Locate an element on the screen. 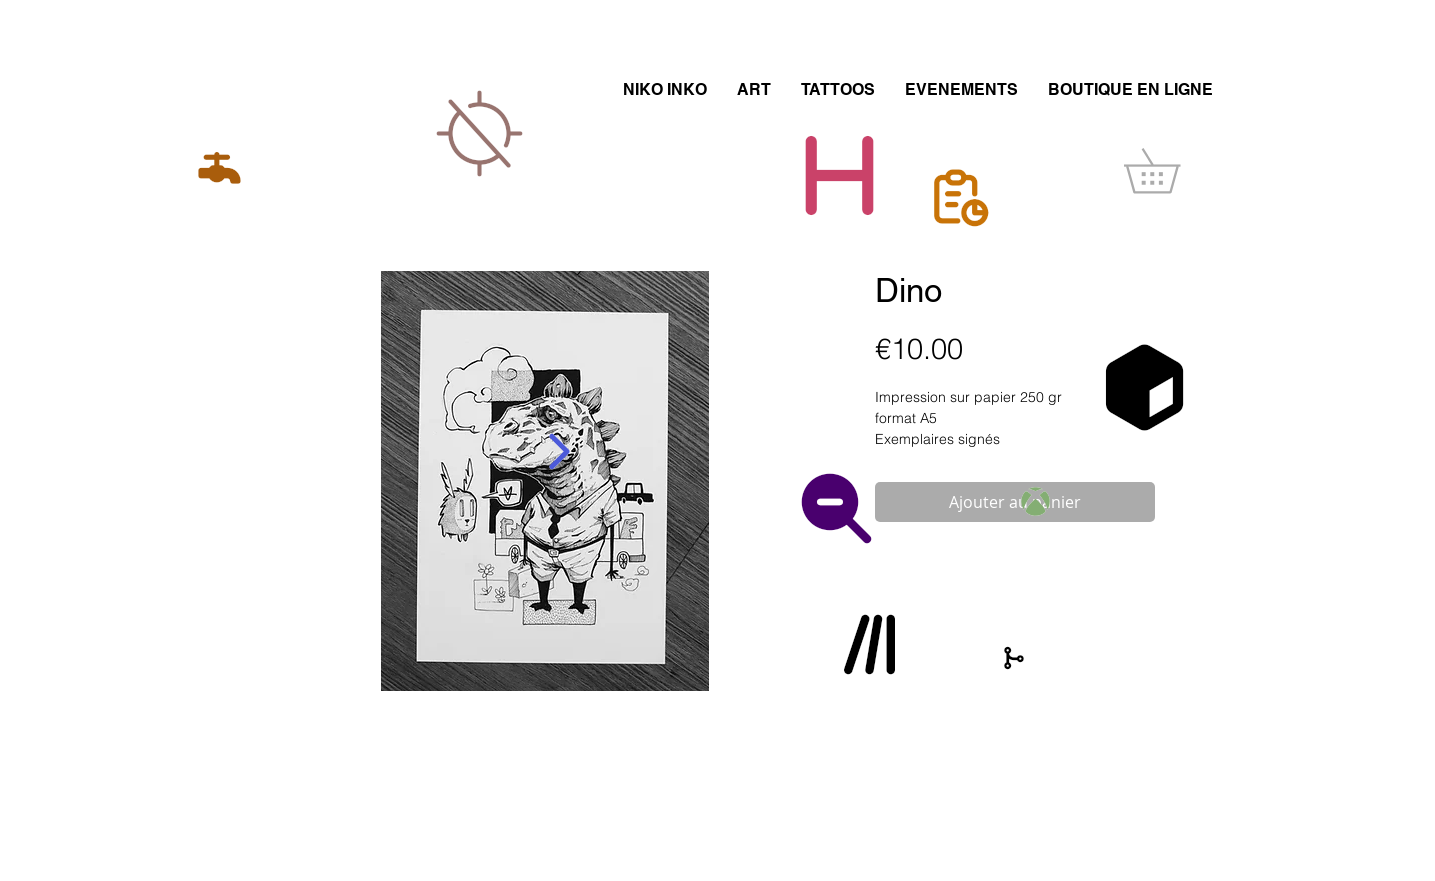 The width and height of the screenshot is (1435, 881). view 3D model or object is located at coordinates (1144, 387).